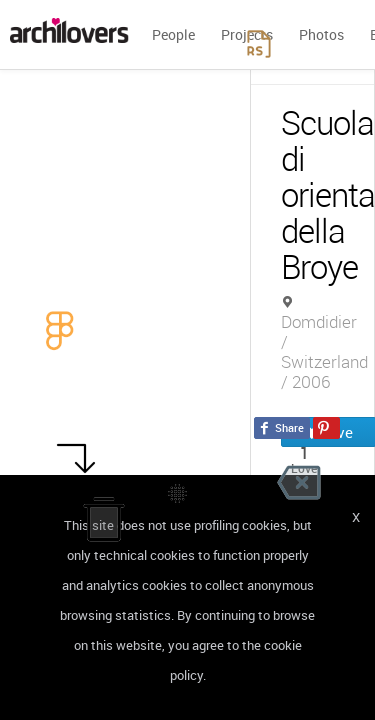  I want to click on apply blur effect to image, so click(177, 493).